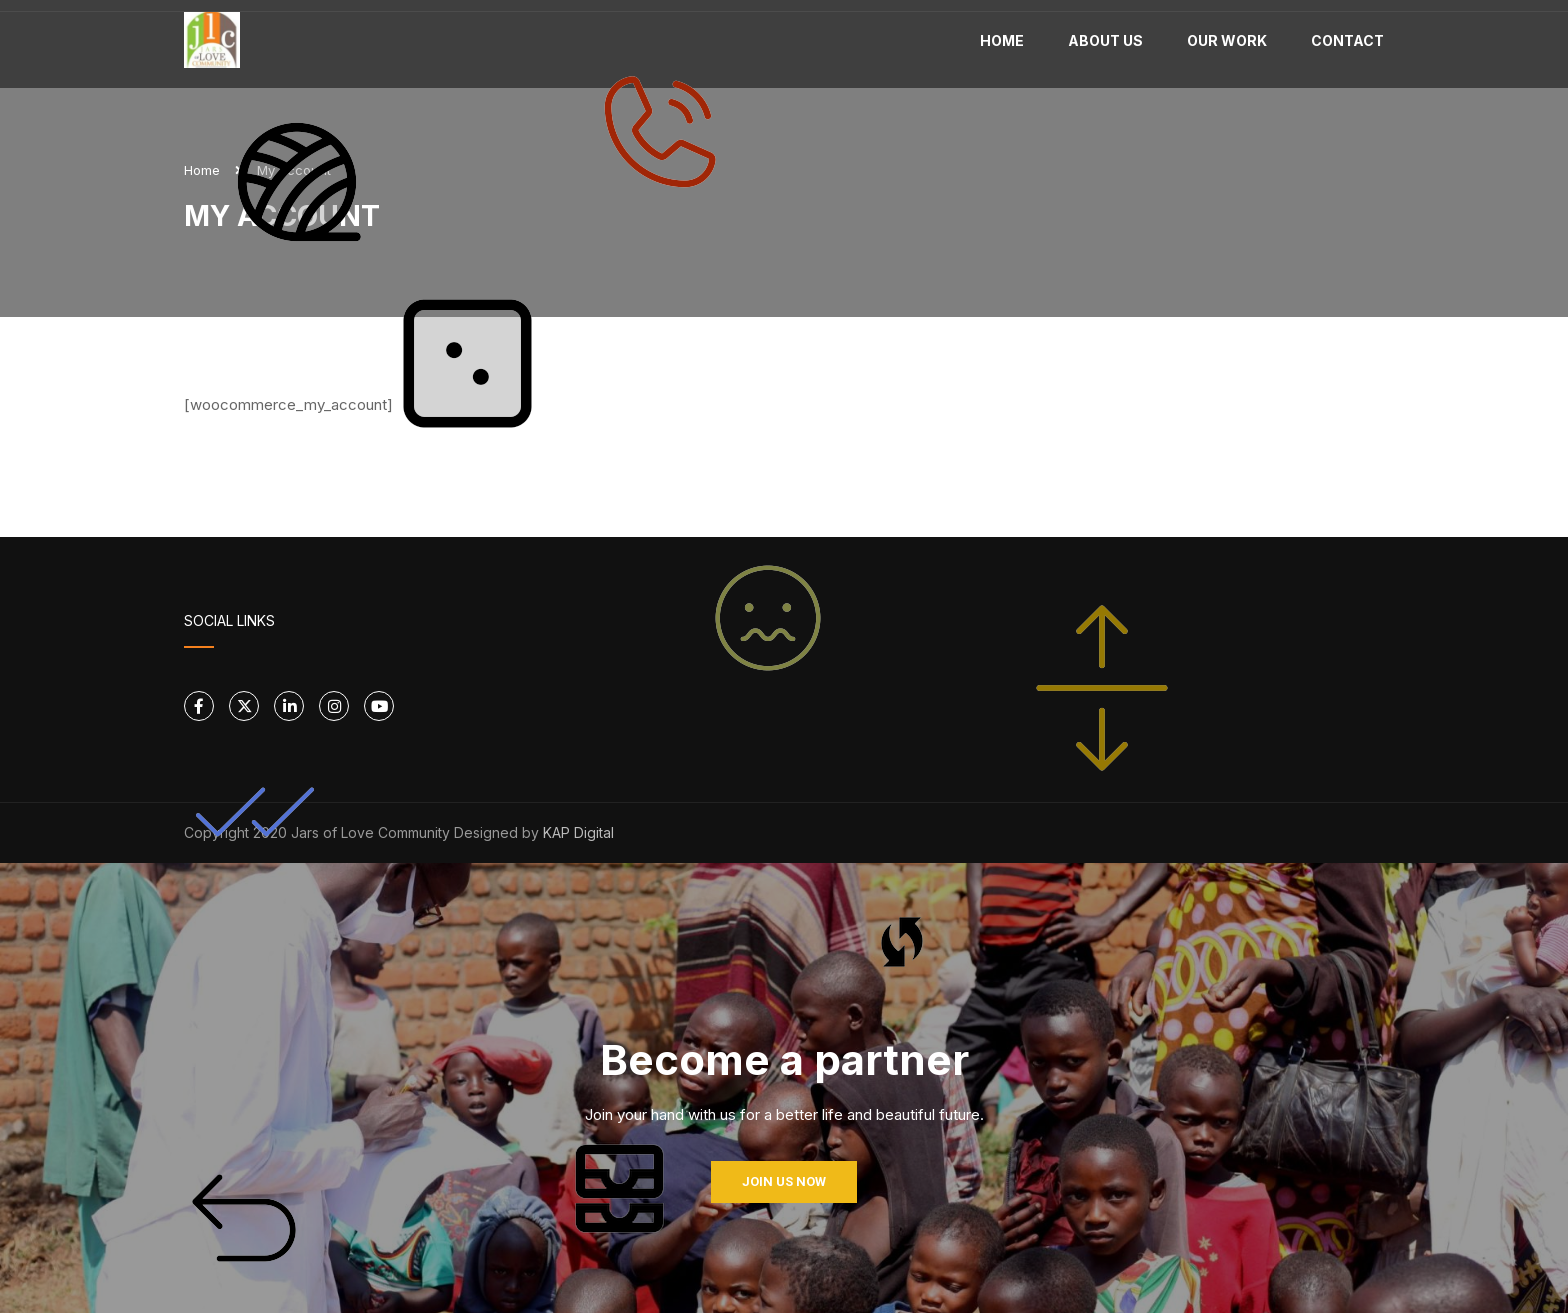  What do you see at coordinates (662, 129) in the screenshot?
I see `make a phone call` at bounding box center [662, 129].